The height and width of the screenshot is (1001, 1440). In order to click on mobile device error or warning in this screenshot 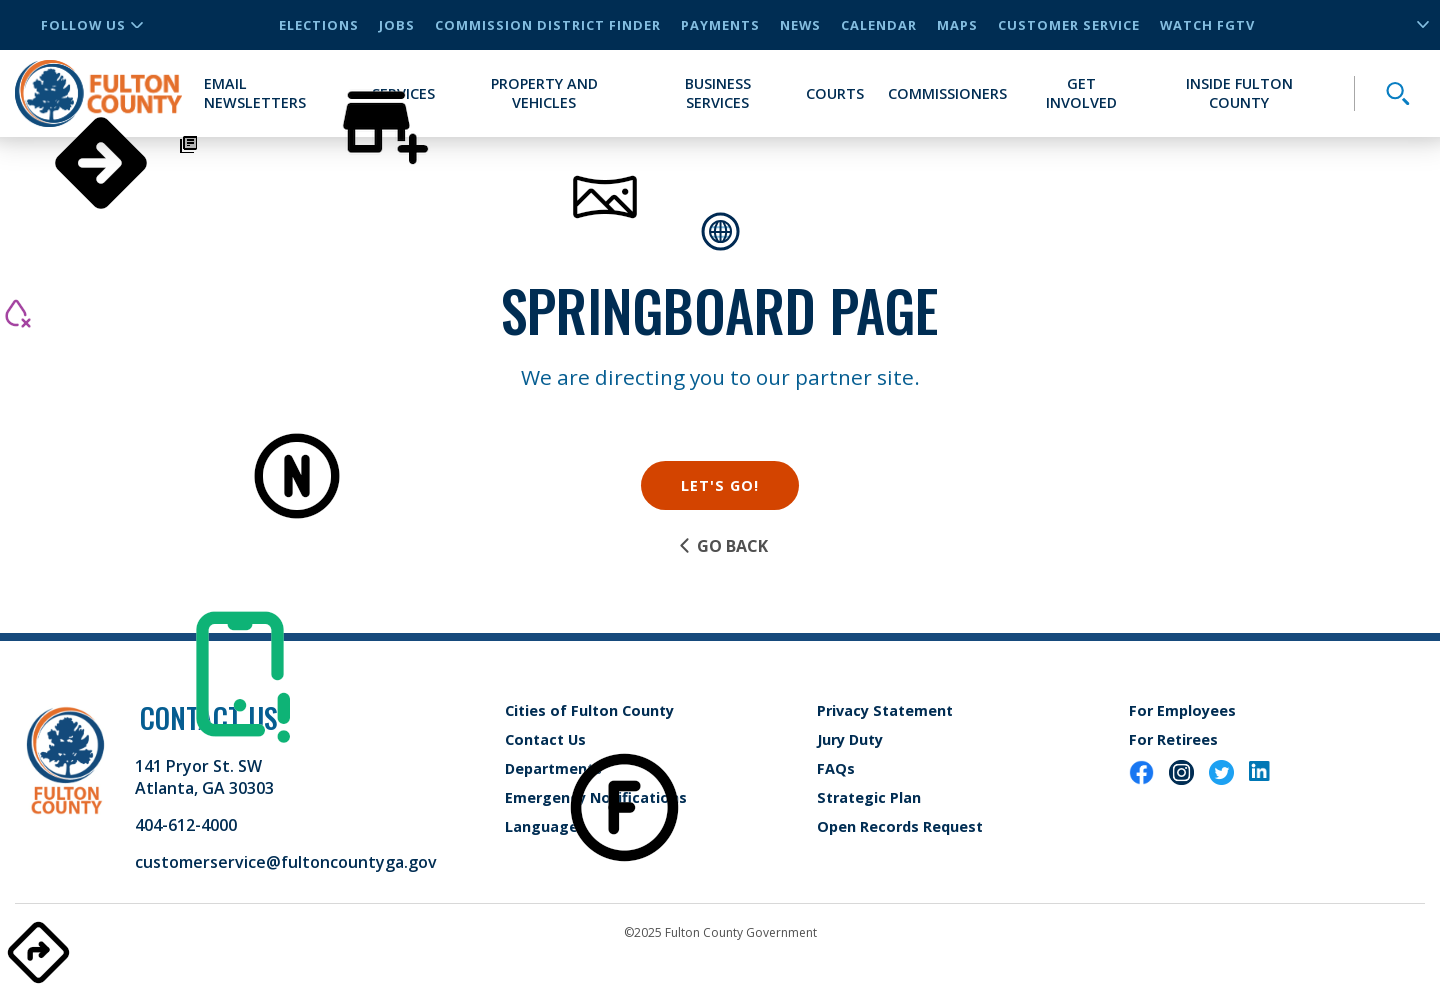, I will do `click(240, 674)`.